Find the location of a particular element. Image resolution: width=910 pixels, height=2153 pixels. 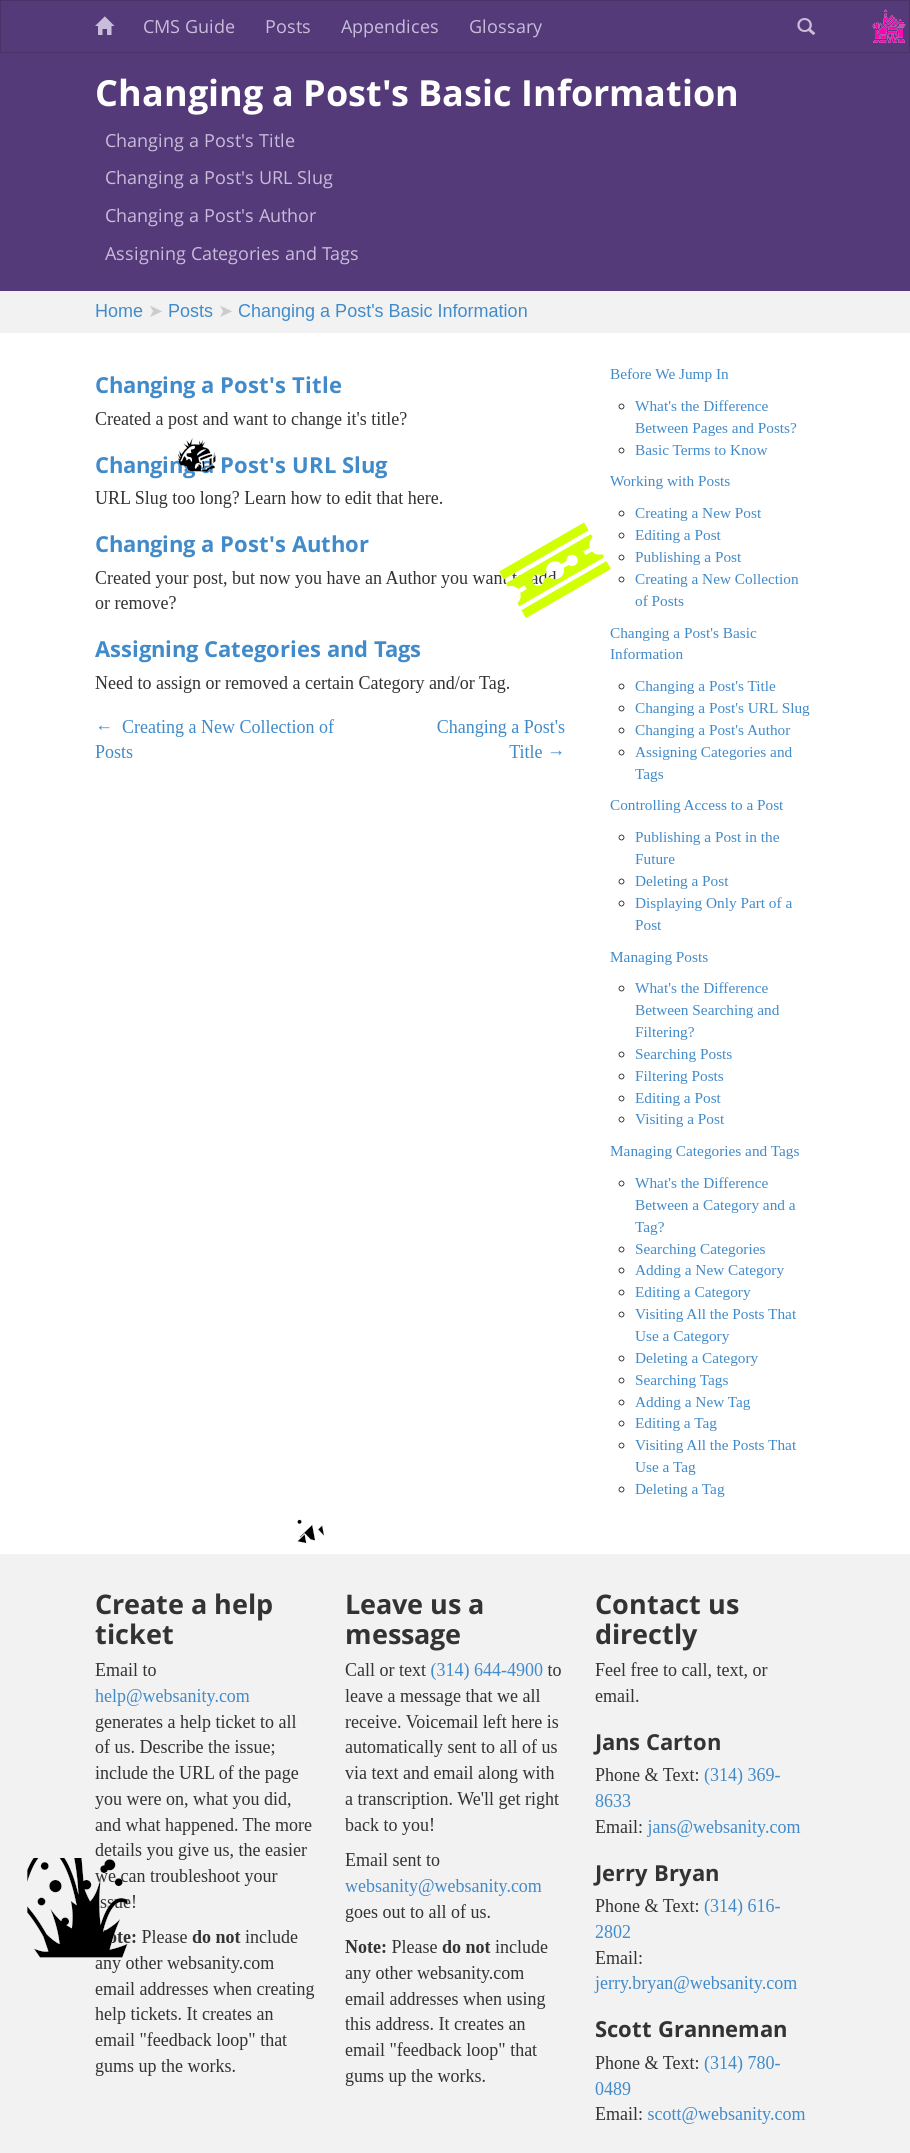

indicates a Moscow or Russia-related destination is located at coordinates (889, 26).